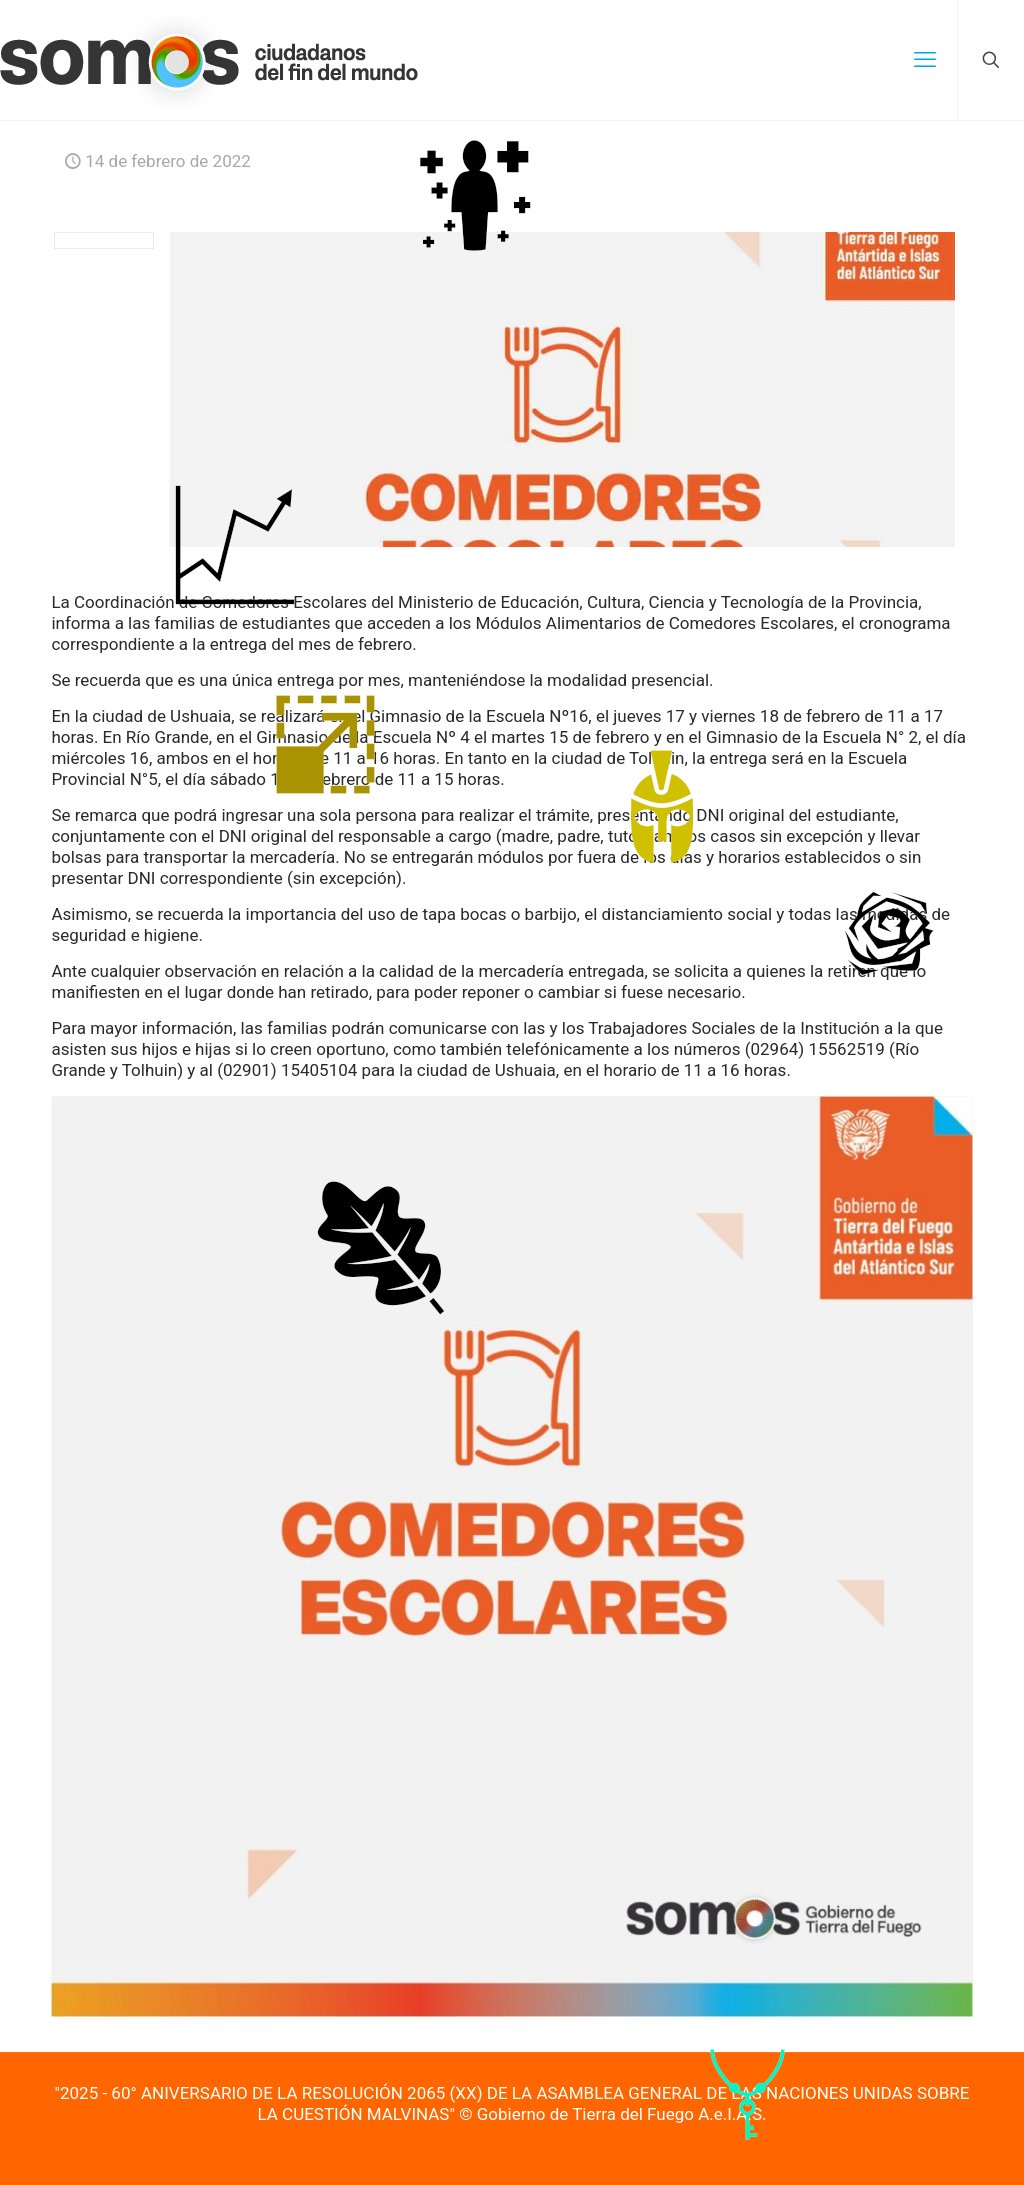 Image resolution: width=1024 pixels, height=2185 pixels. Describe the element at coordinates (474, 195) in the screenshot. I see `activate healing ability or spell` at that location.